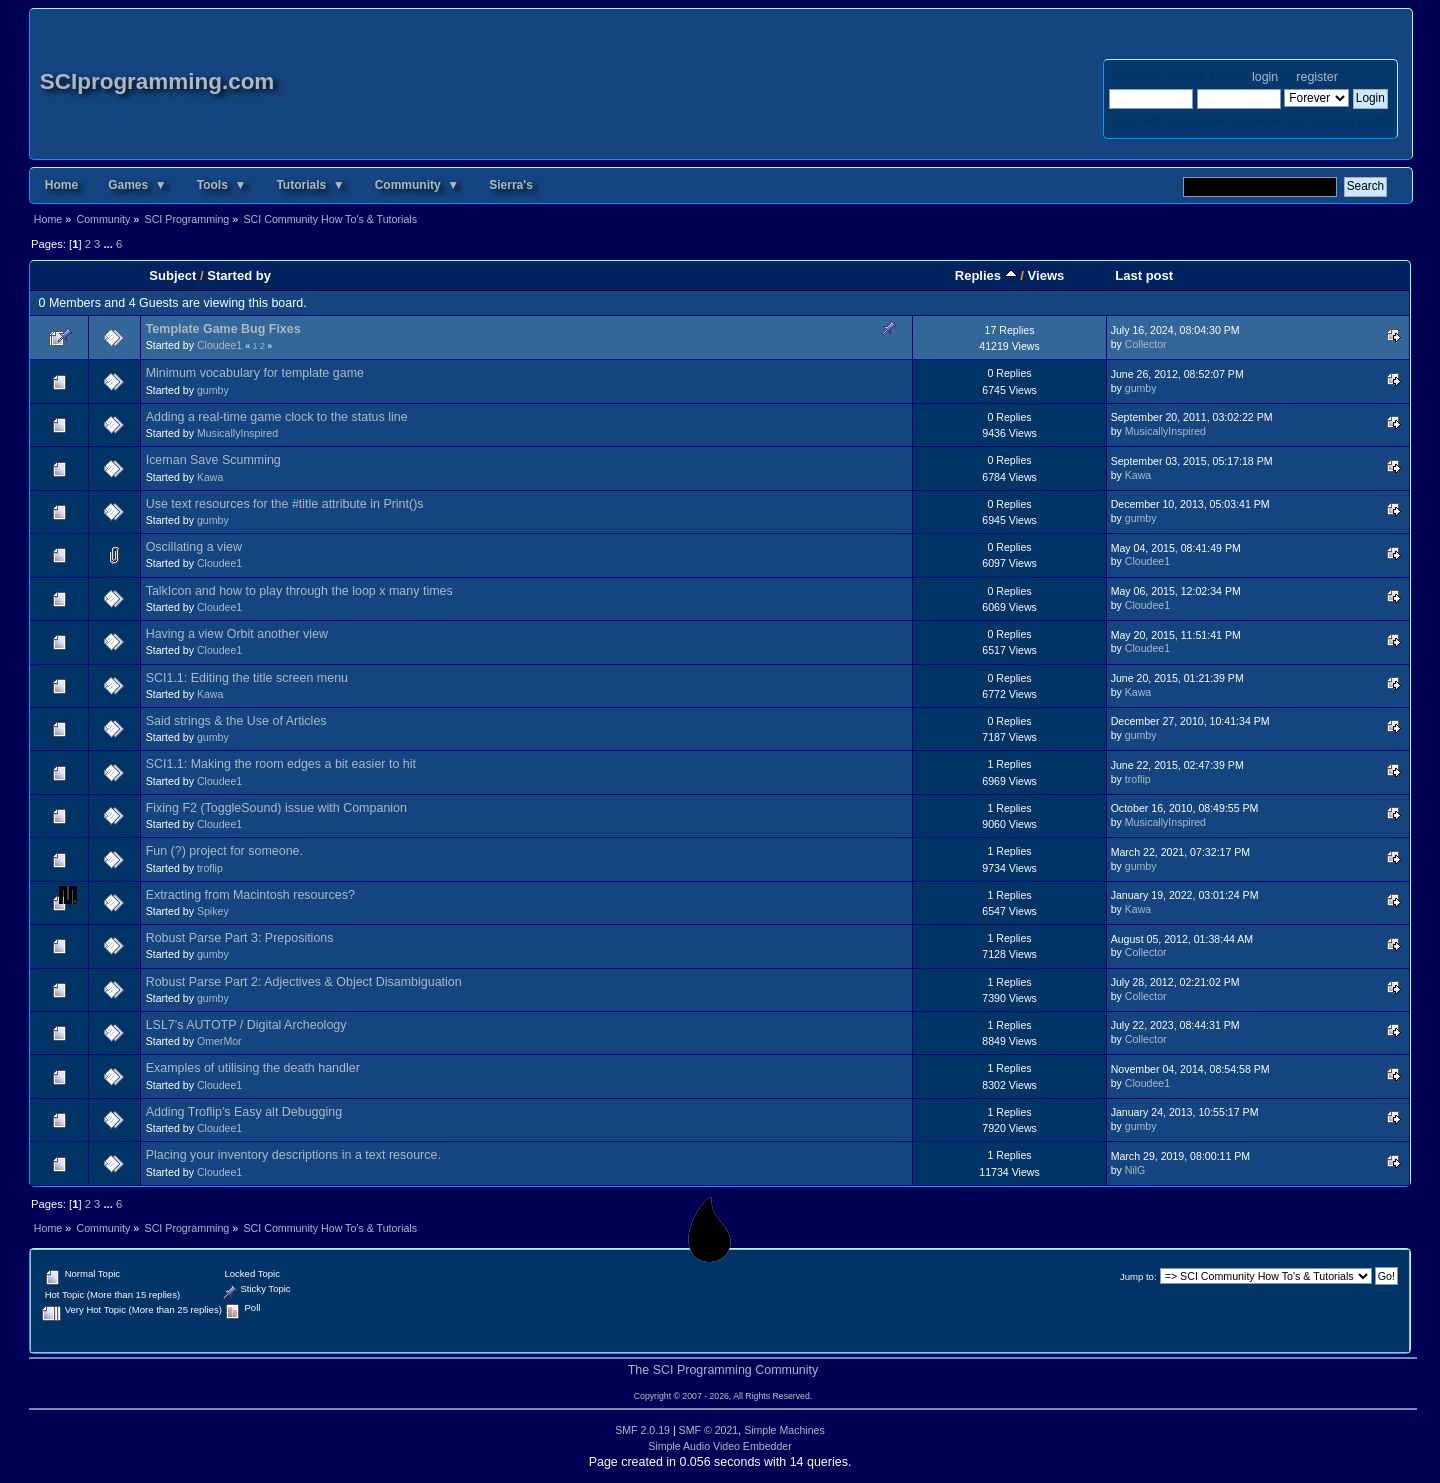 The height and width of the screenshot is (1483, 1440). What do you see at coordinates (709, 1229) in the screenshot?
I see `elixir programming language logo` at bounding box center [709, 1229].